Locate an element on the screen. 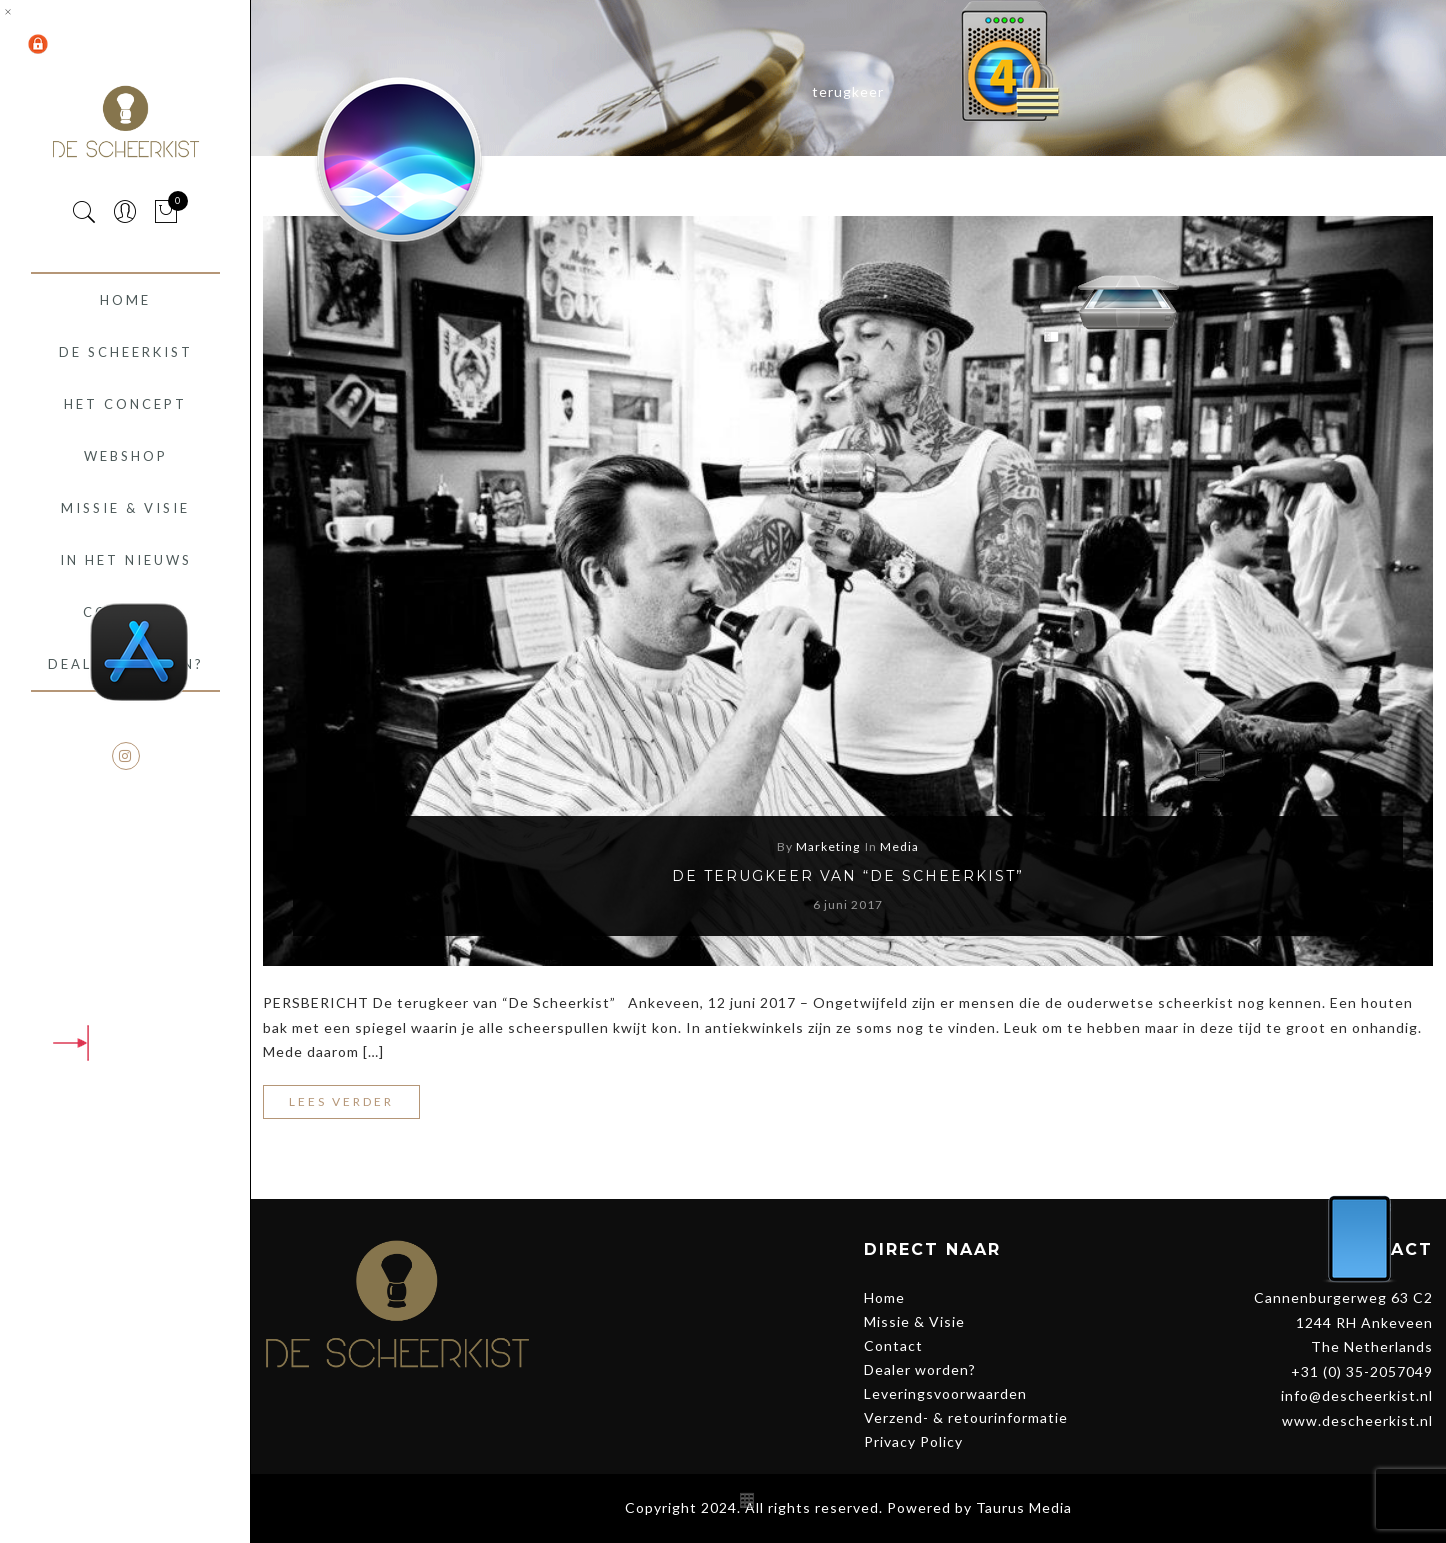 The image size is (1446, 1543). open the app store connect or developer tools is located at coordinates (139, 652).